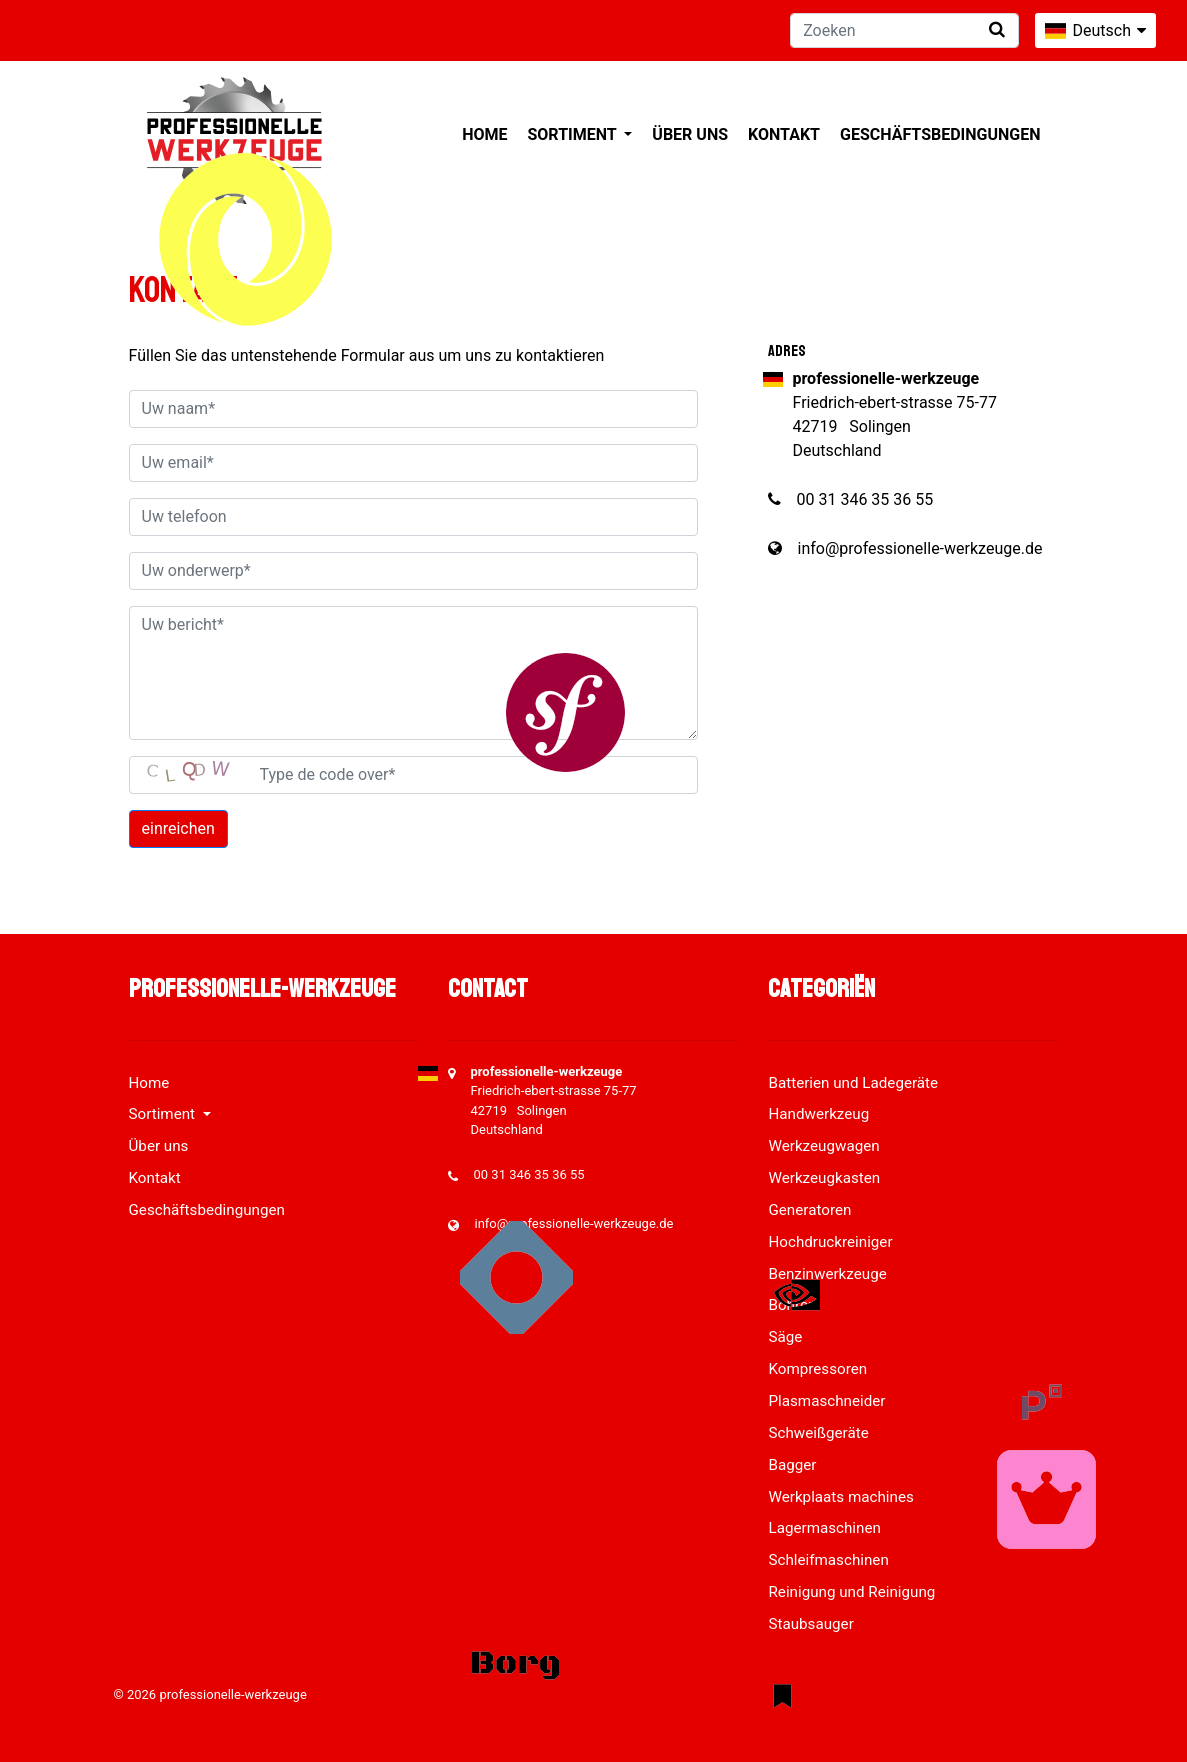 The width and height of the screenshot is (1187, 1762). Describe the element at coordinates (782, 1695) in the screenshot. I see `save this item to your bookmarks` at that location.